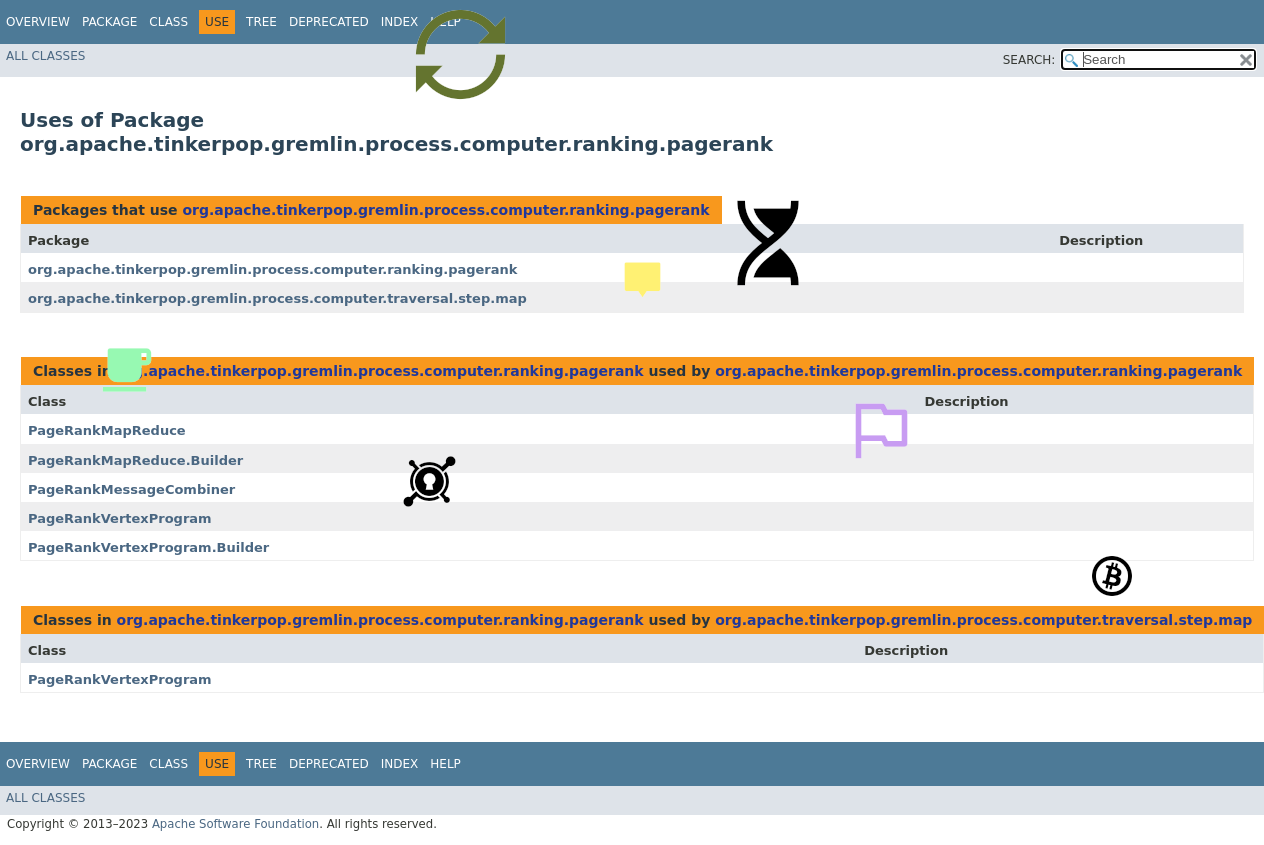 This screenshot has height=845, width=1264. What do you see at coordinates (127, 370) in the screenshot?
I see `access coffee shop or café listings` at bounding box center [127, 370].